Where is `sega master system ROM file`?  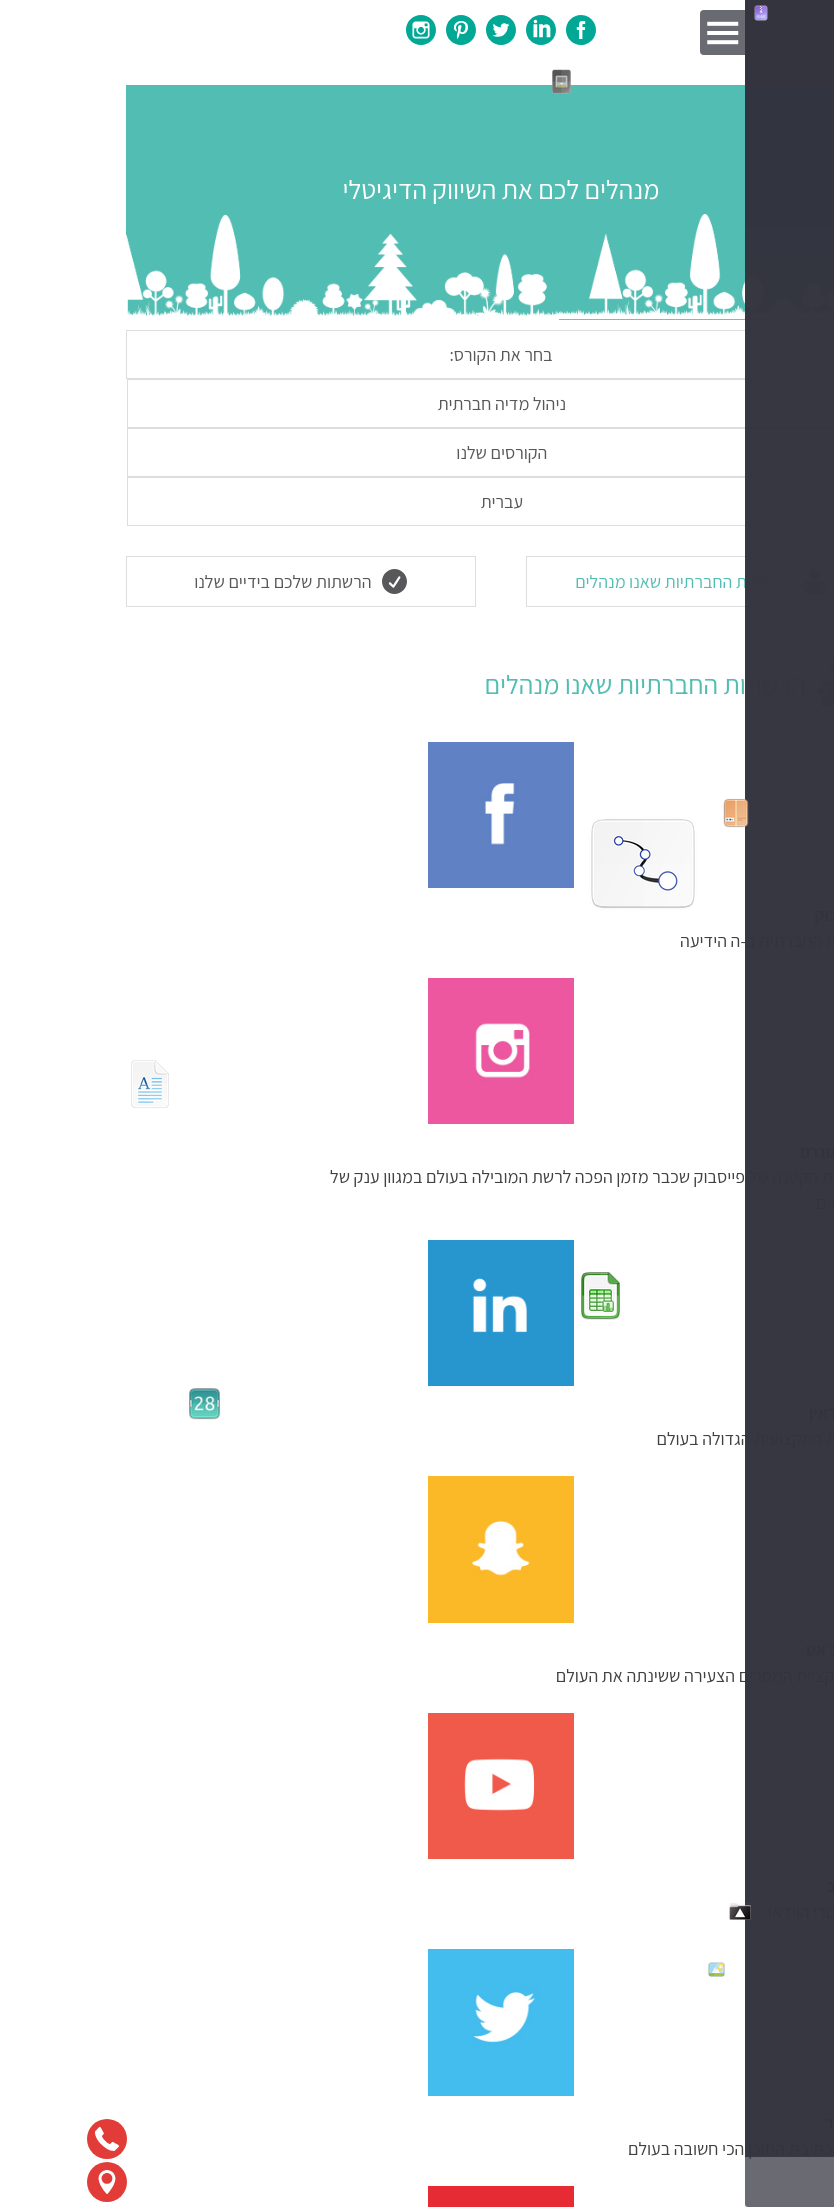
sega master system ROM file is located at coordinates (561, 81).